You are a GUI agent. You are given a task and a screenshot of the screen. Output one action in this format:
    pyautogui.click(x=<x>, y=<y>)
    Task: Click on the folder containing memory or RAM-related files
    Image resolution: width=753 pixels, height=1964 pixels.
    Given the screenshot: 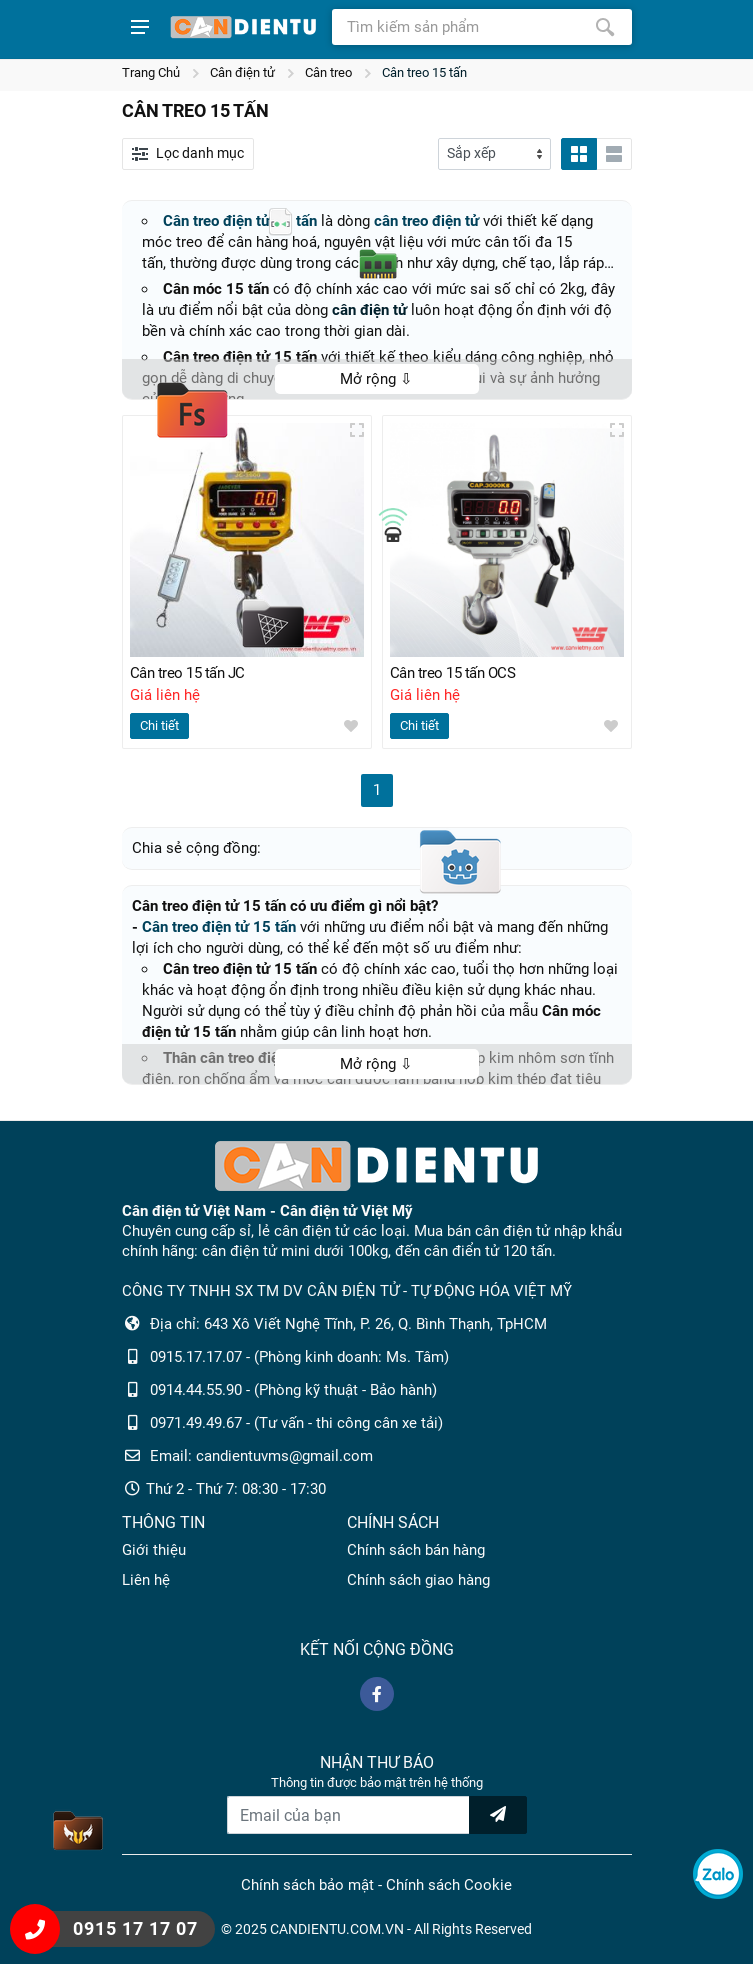 What is the action you would take?
    pyautogui.click(x=378, y=265)
    